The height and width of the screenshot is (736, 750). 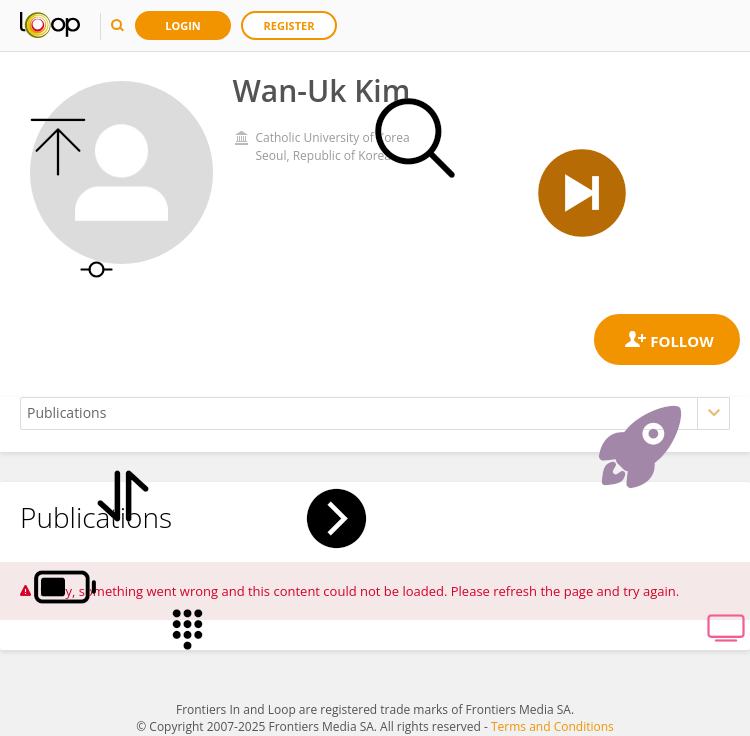 What do you see at coordinates (415, 138) in the screenshot?
I see `search for content or items` at bounding box center [415, 138].